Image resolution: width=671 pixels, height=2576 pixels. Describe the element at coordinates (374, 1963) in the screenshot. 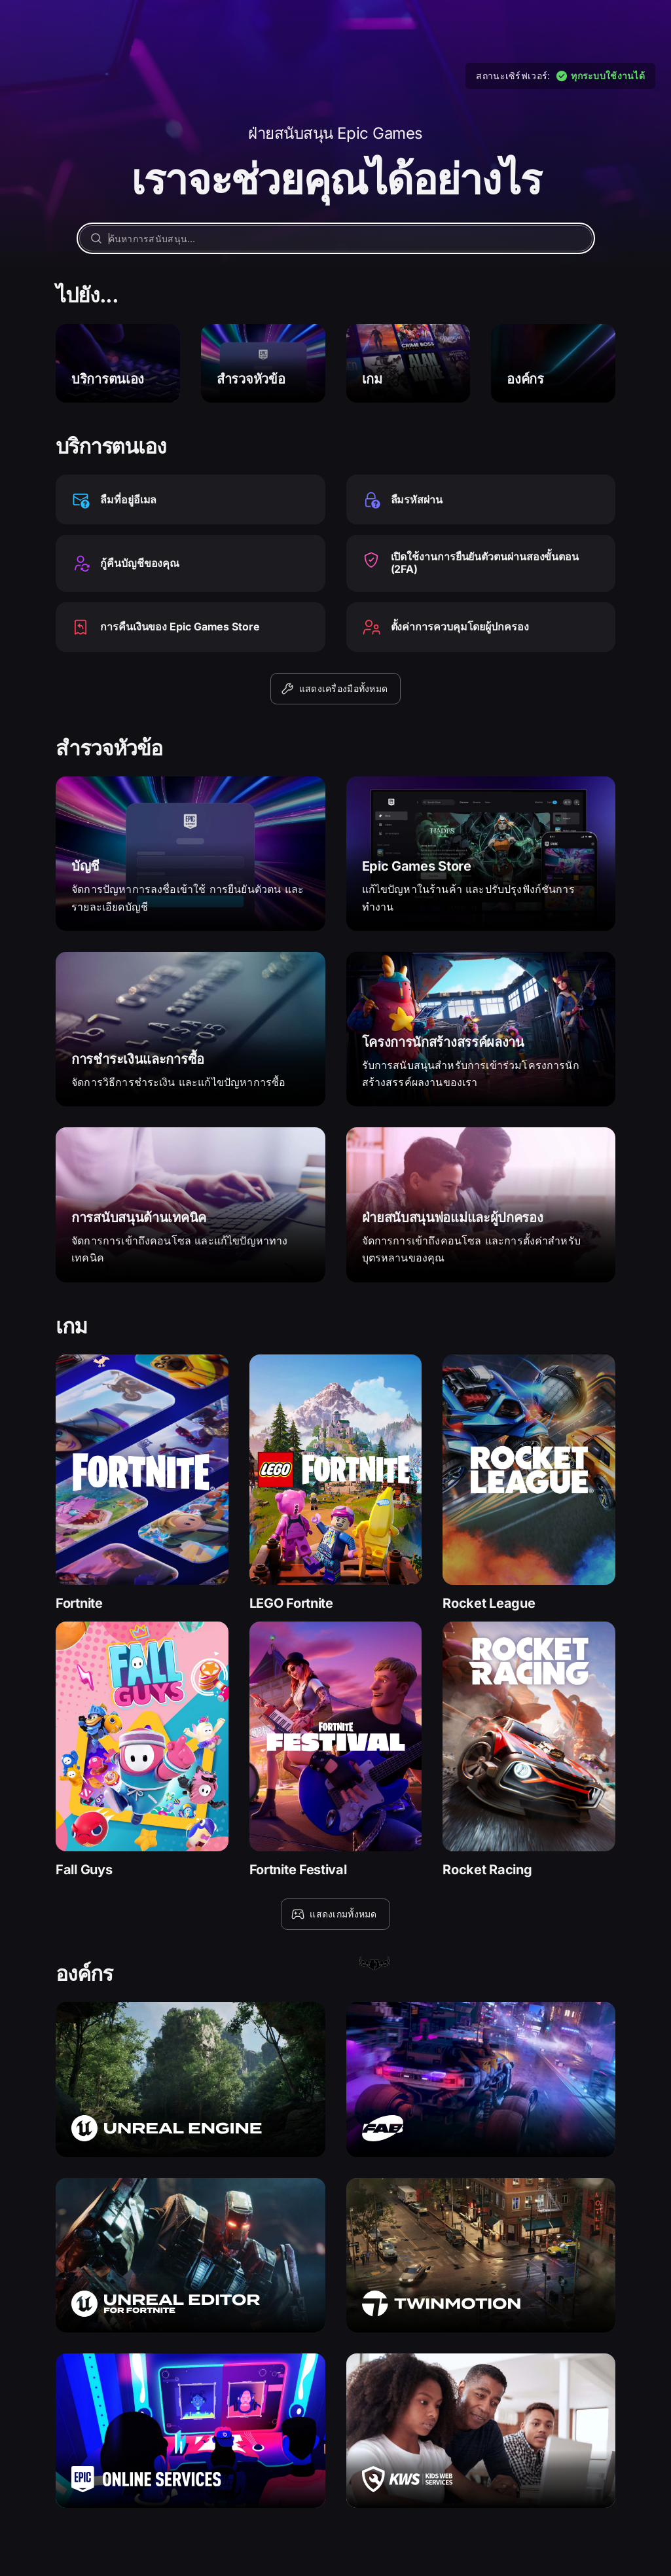

I see `equip armor belt to character` at that location.